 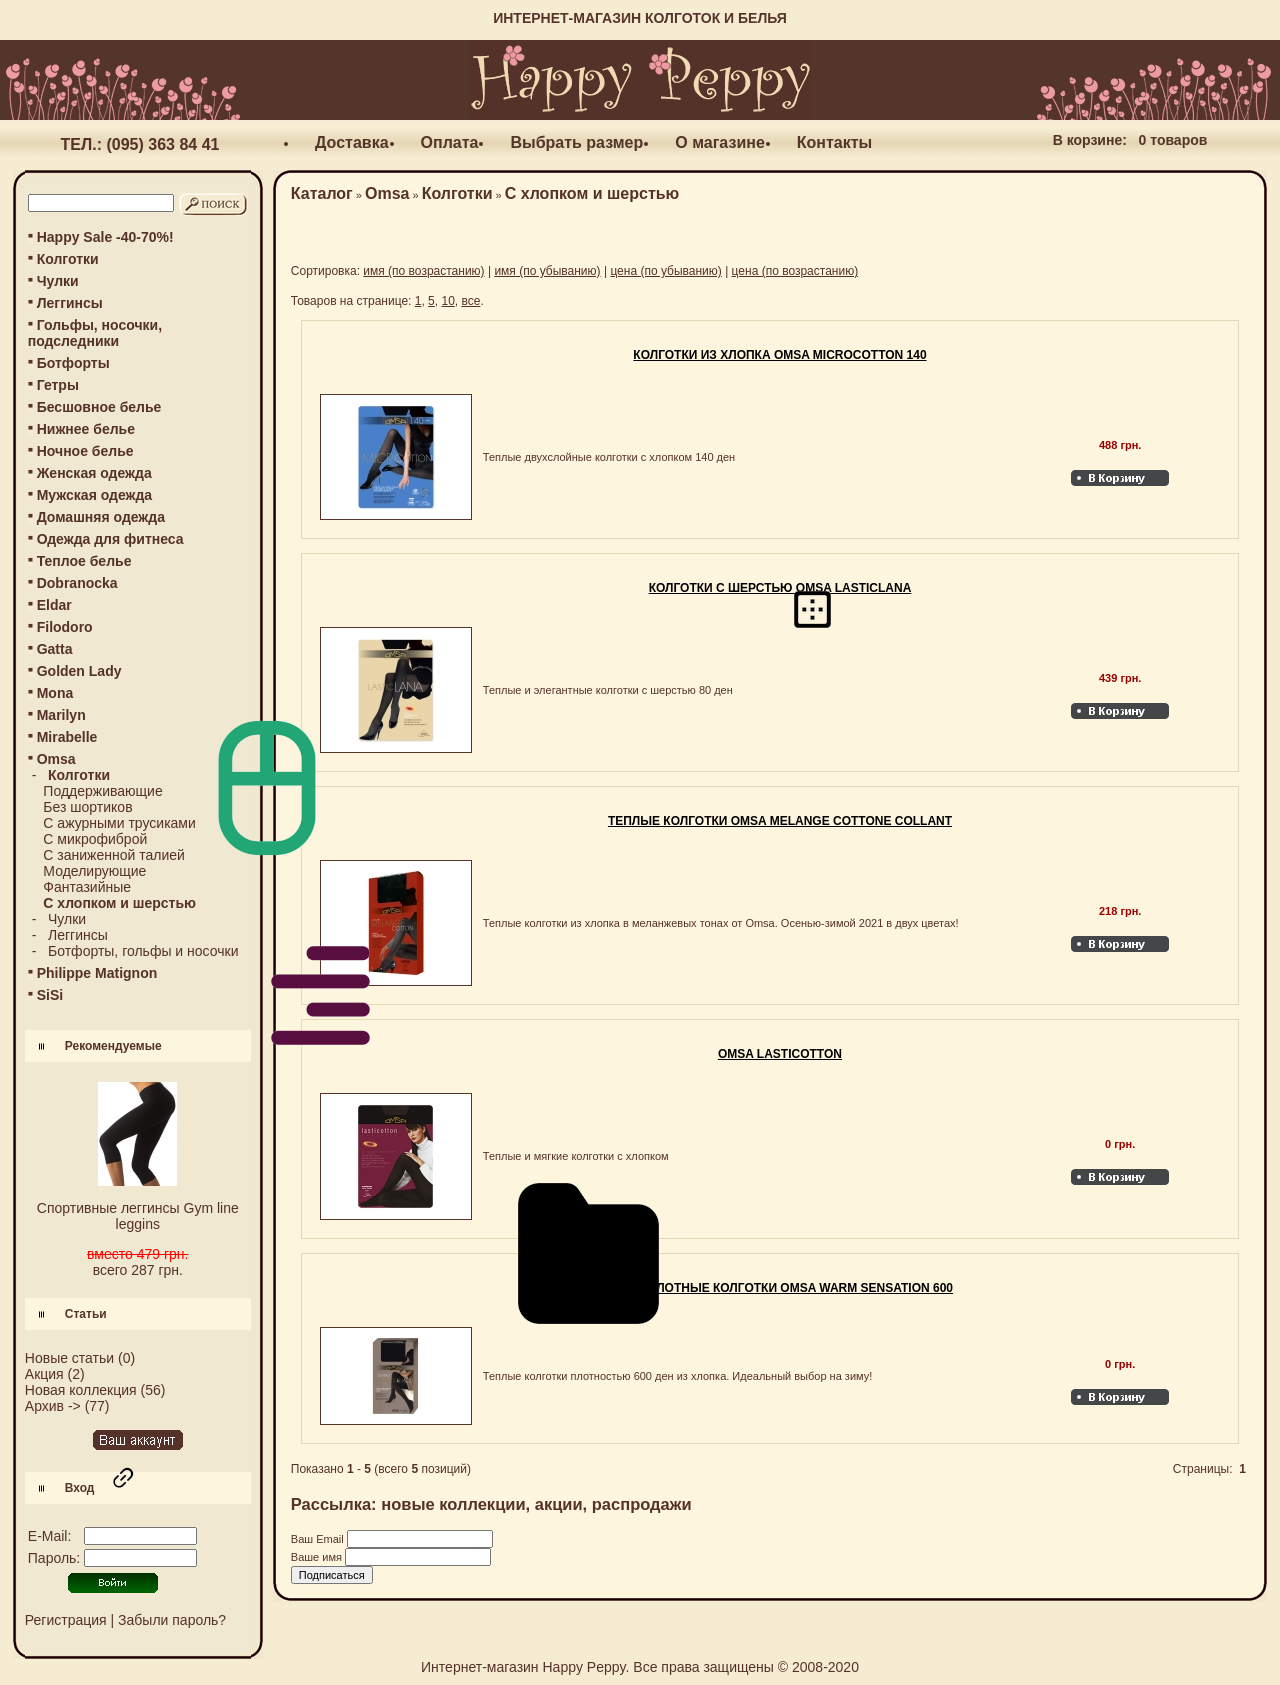 I want to click on apply outer border to selected cells, so click(x=812, y=609).